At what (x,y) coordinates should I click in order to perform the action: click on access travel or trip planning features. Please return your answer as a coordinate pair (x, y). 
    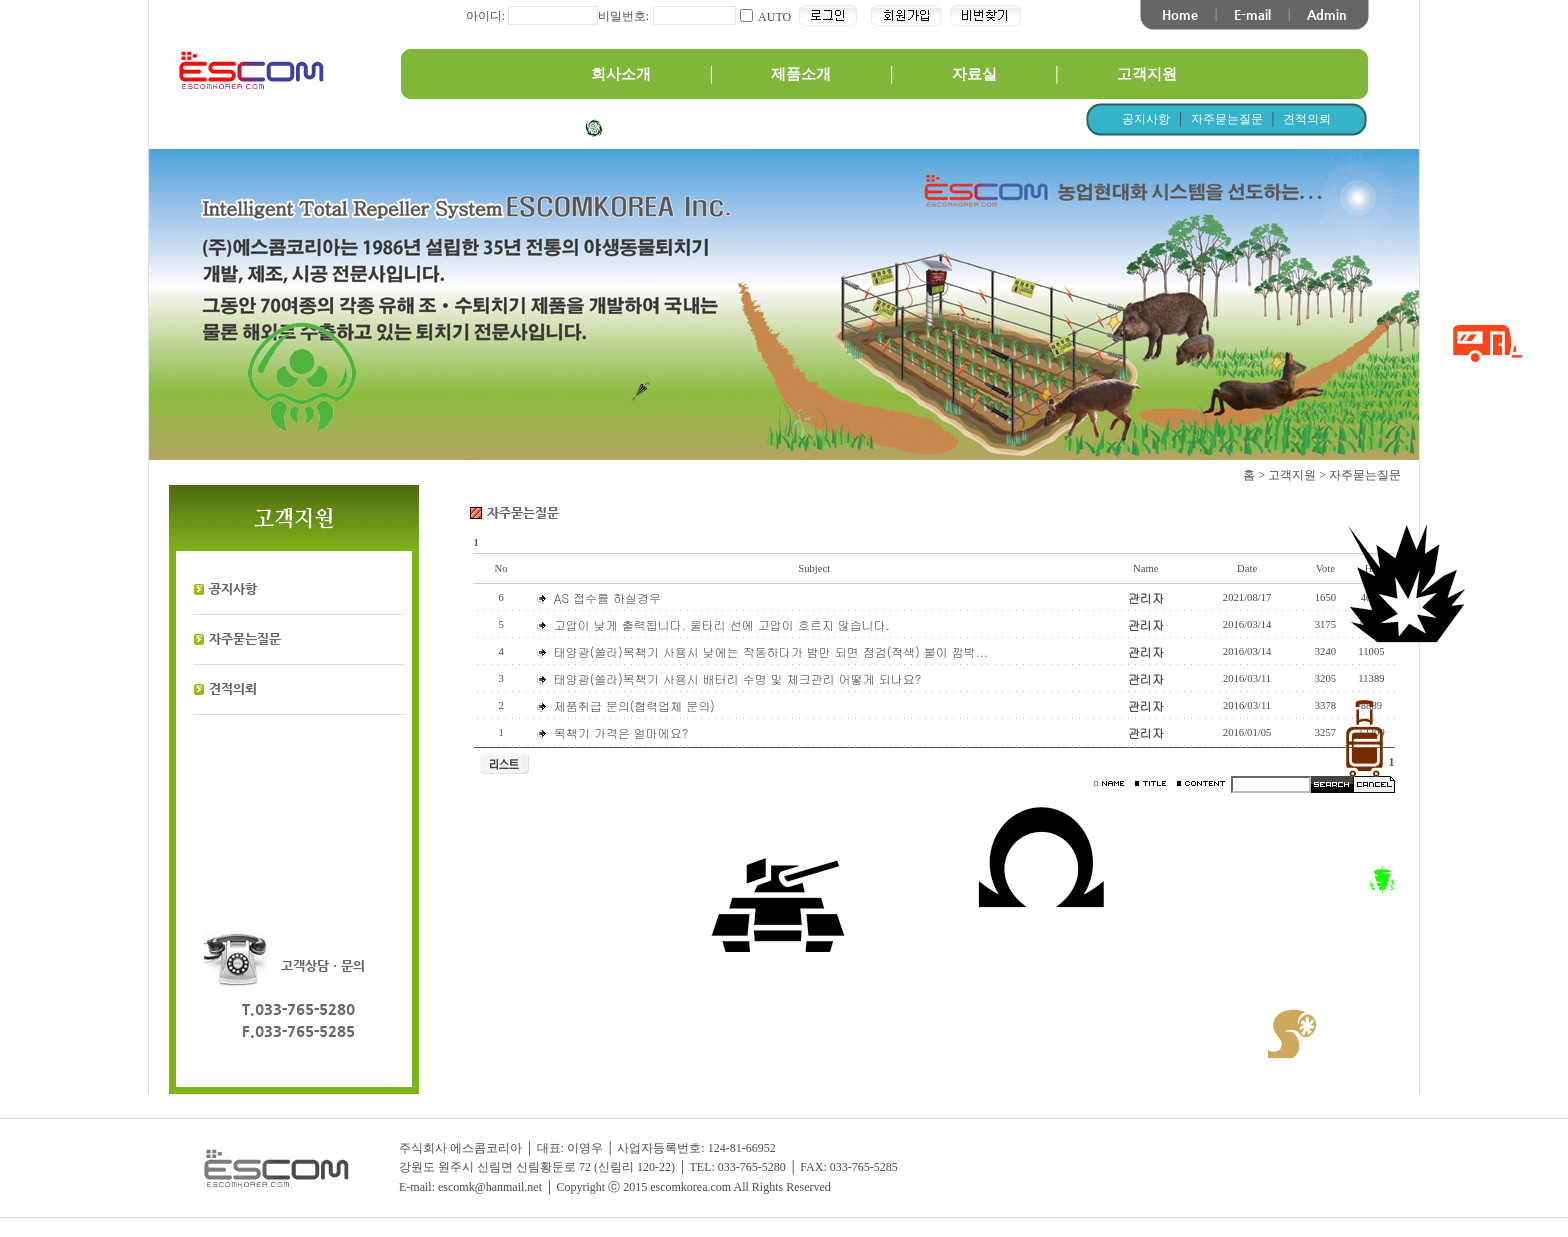
    Looking at the image, I should click on (1364, 738).